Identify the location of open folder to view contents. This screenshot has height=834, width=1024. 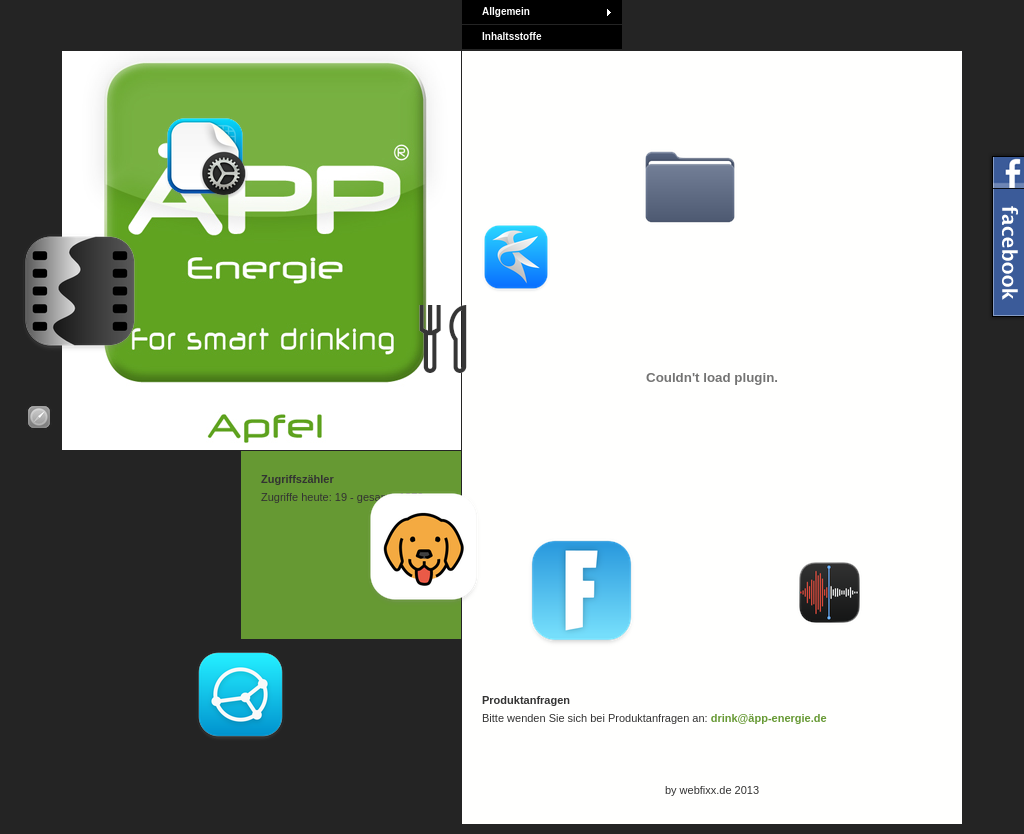
(690, 187).